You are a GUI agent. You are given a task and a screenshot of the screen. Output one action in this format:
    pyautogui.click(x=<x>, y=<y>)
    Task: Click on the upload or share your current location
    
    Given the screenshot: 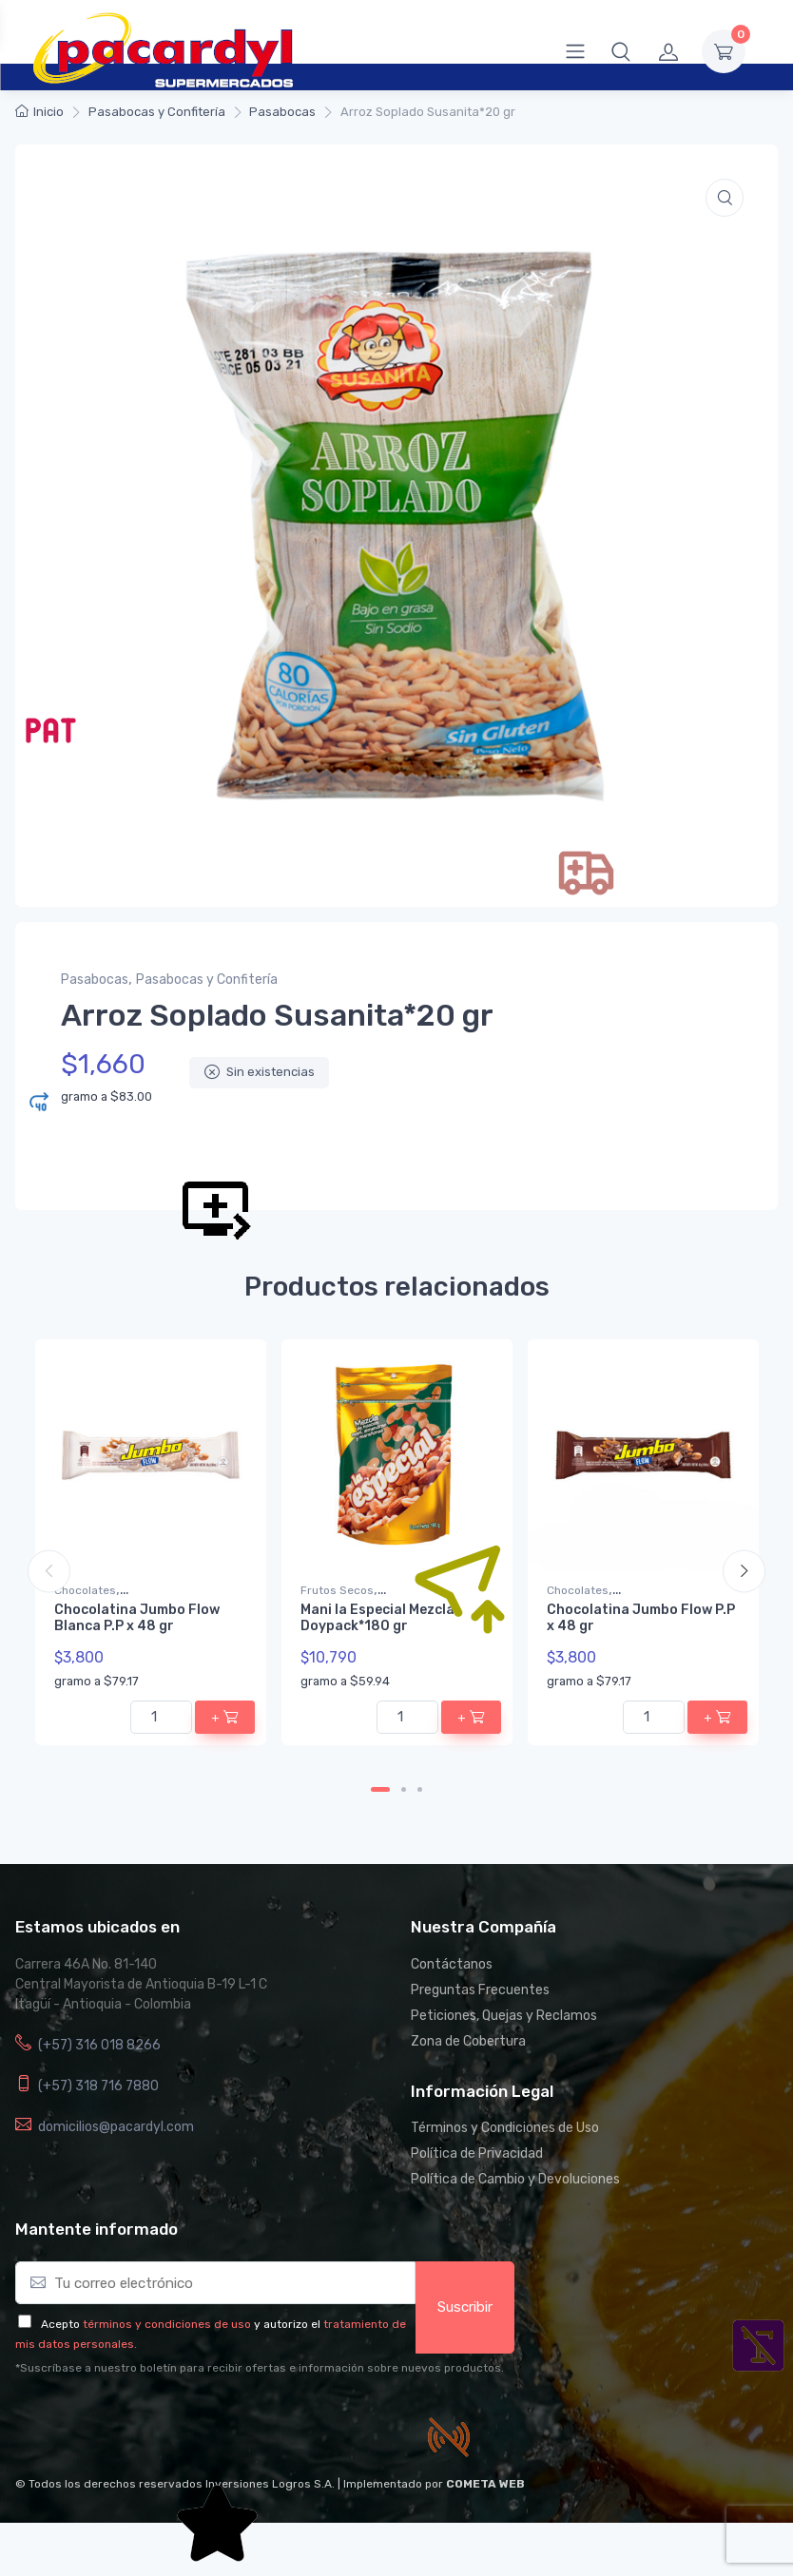 What is the action you would take?
    pyautogui.click(x=458, y=1587)
    